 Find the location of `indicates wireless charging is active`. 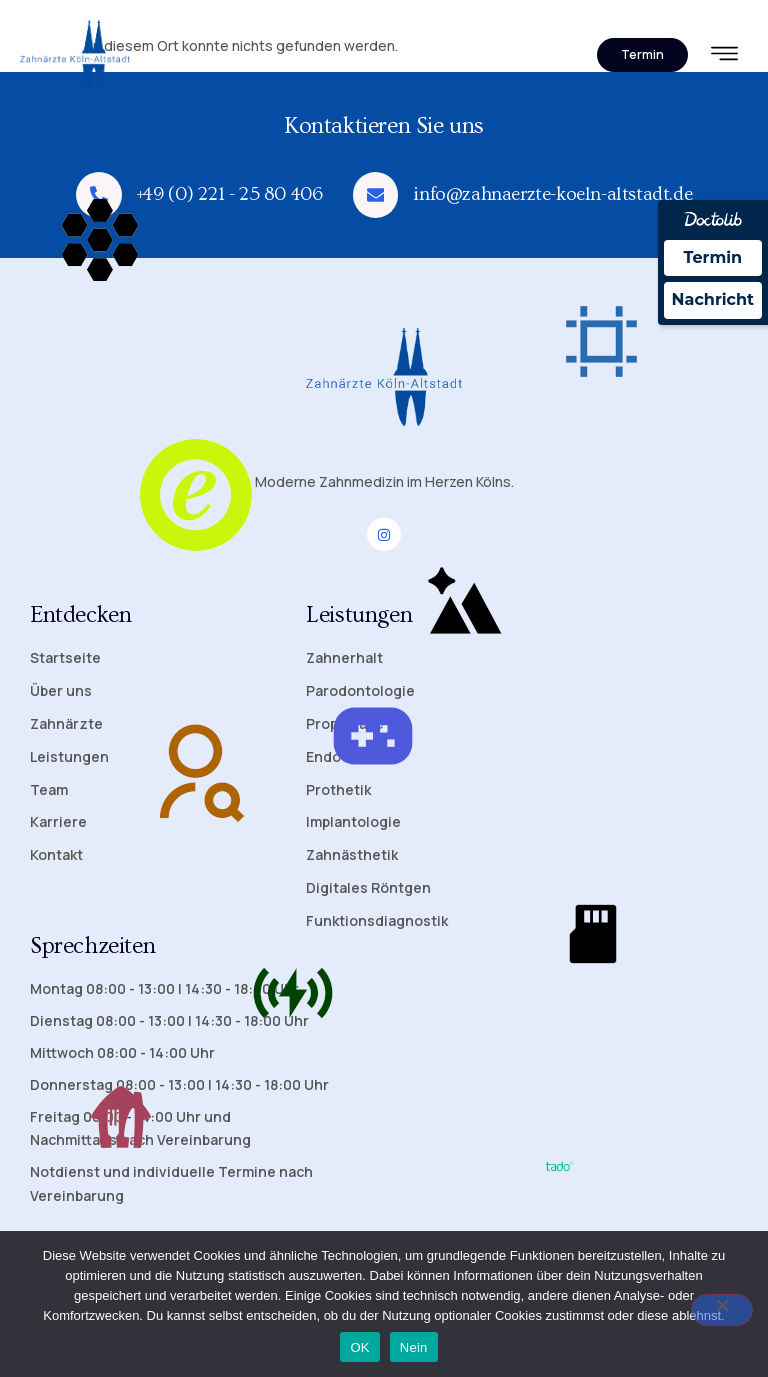

indicates wireless charging is active is located at coordinates (293, 993).